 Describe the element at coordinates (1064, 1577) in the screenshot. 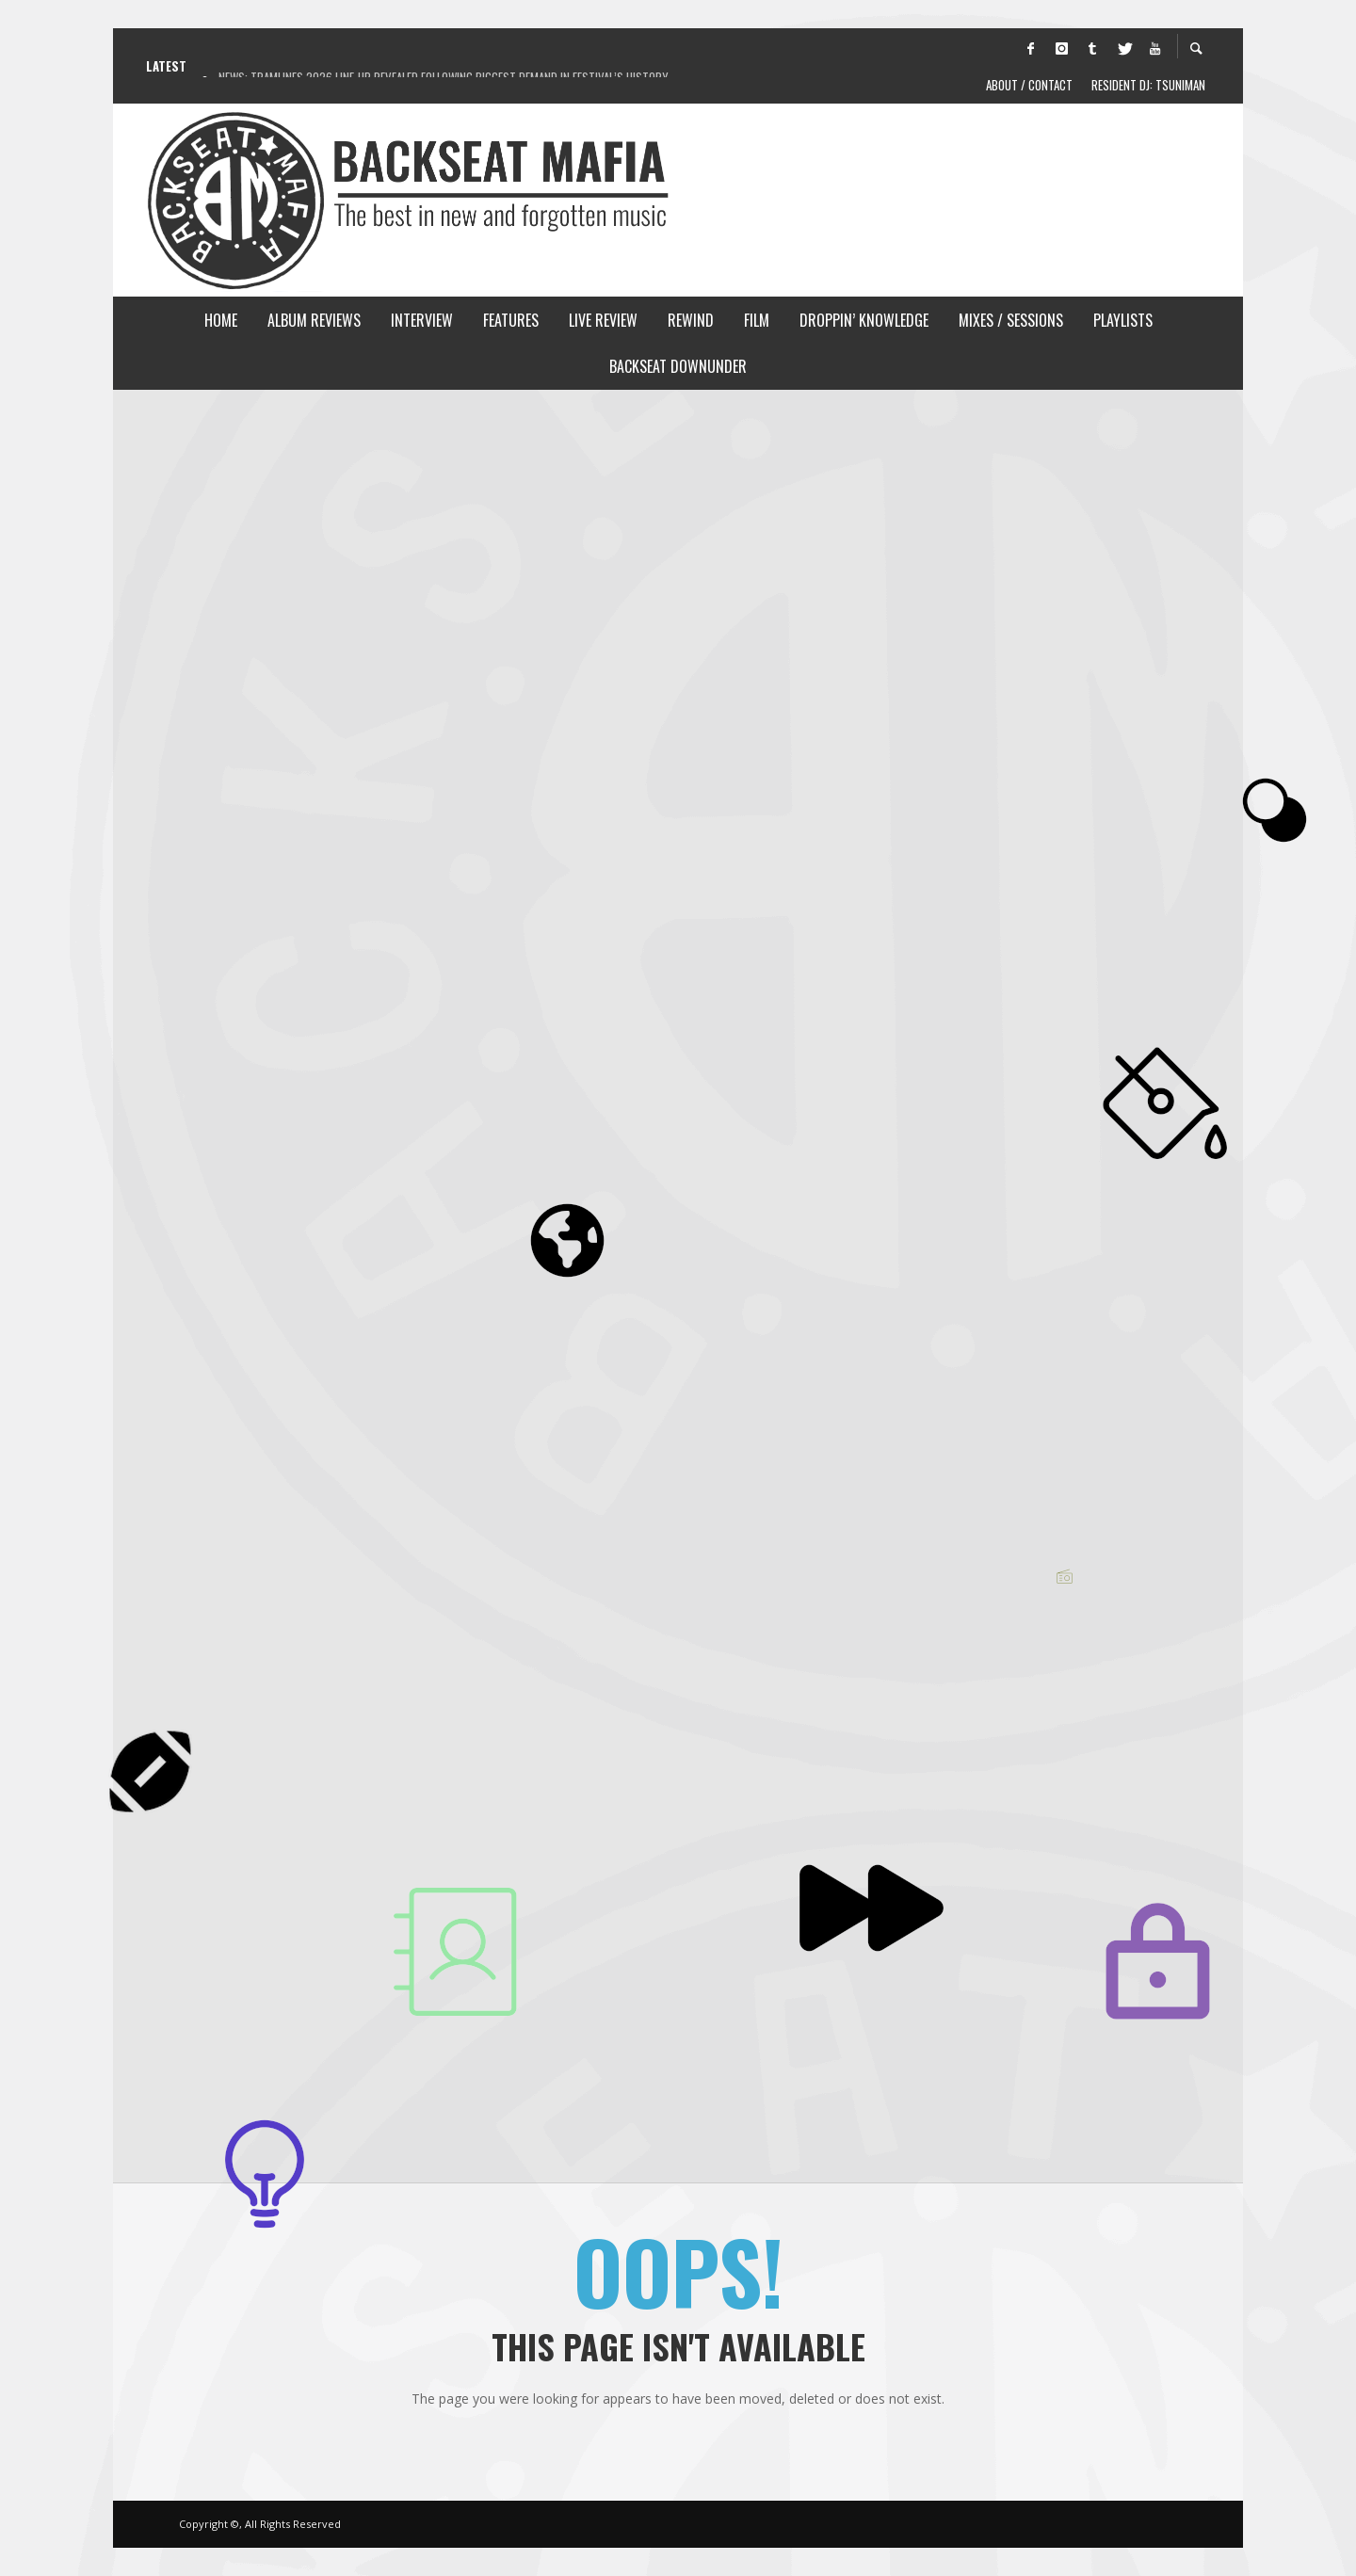

I see `open radio or audio streaming` at that location.